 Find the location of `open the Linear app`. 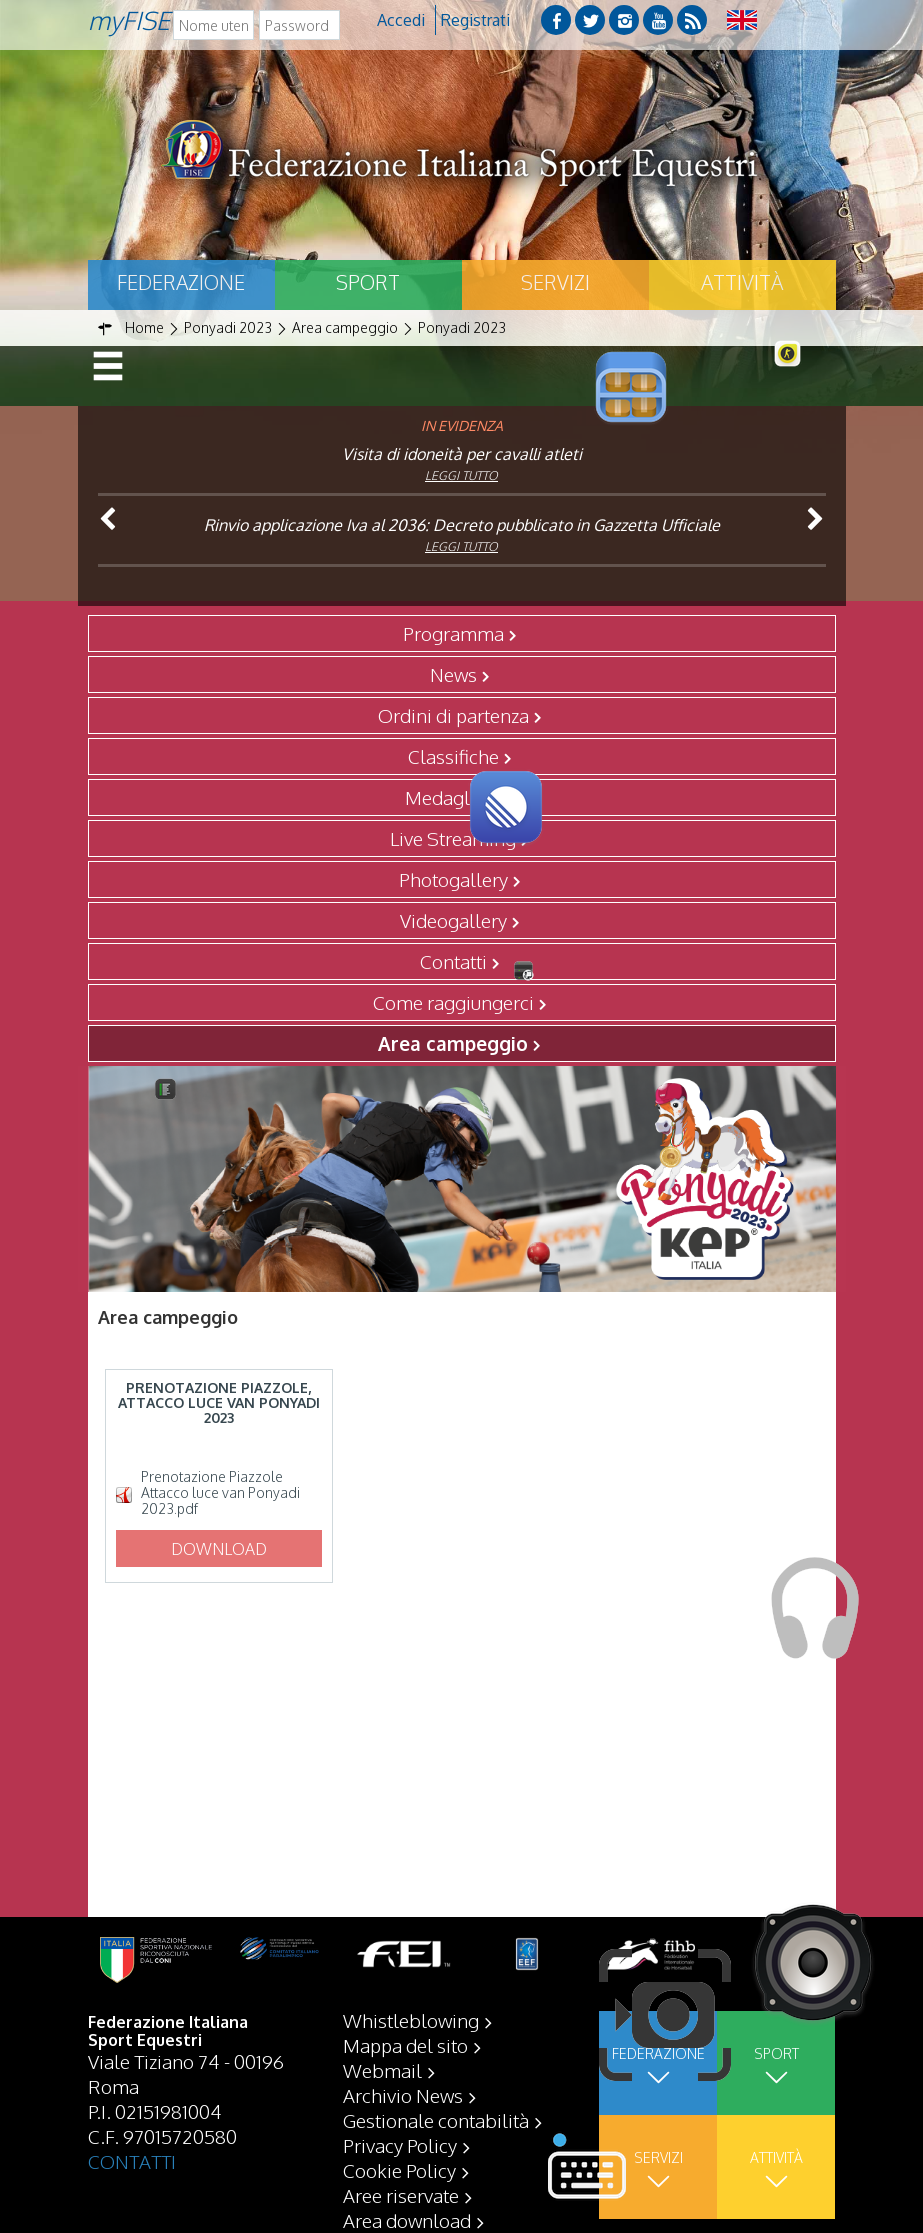

open the Linear app is located at coordinates (506, 807).